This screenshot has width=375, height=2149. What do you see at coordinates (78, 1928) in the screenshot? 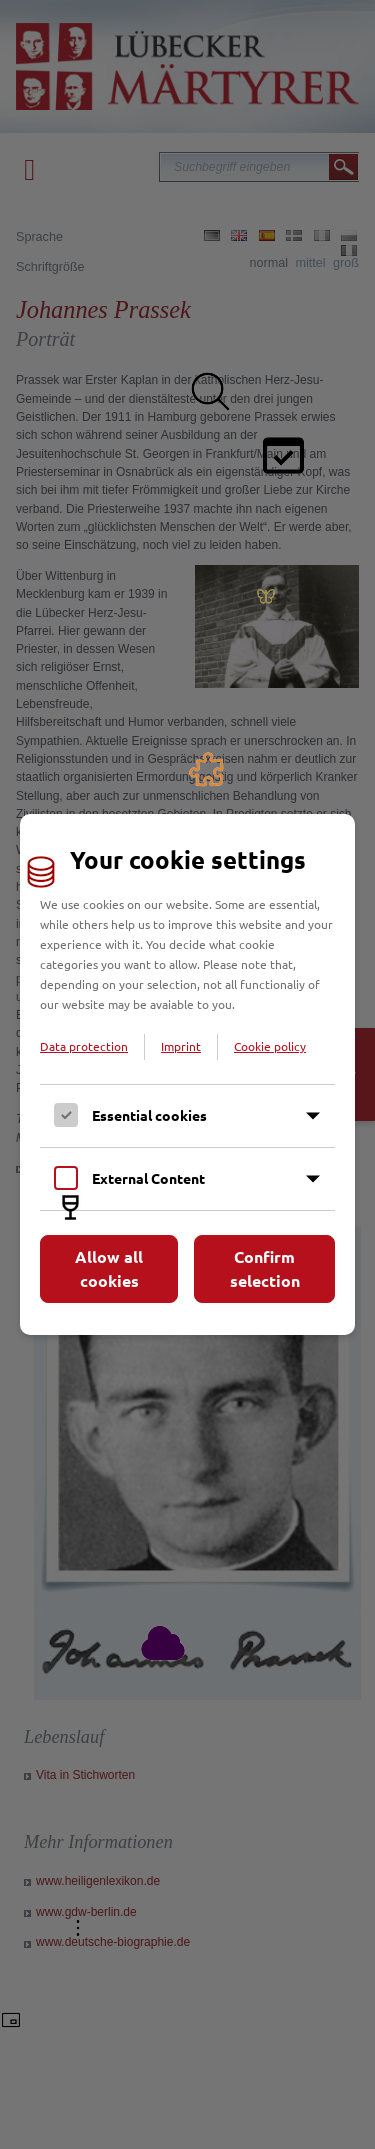
I see `open more options menu` at bounding box center [78, 1928].